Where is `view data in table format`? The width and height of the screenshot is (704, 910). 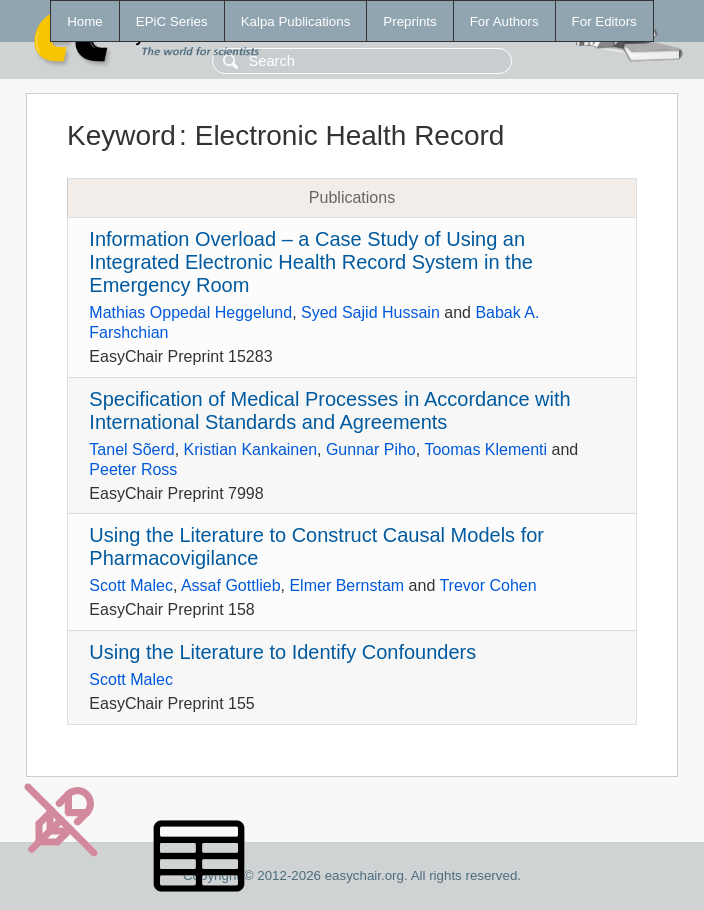 view data in table format is located at coordinates (199, 856).